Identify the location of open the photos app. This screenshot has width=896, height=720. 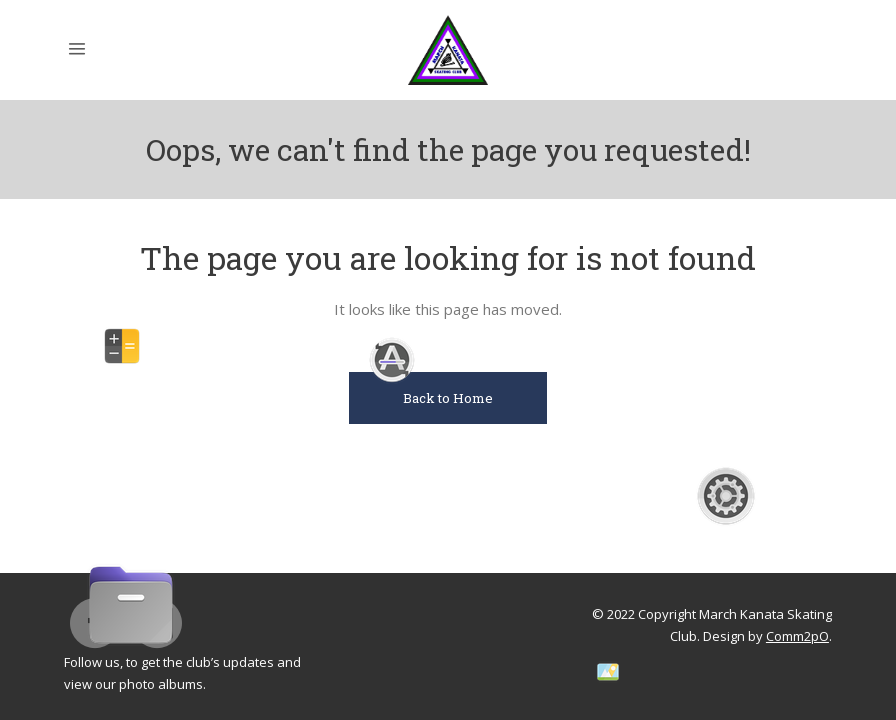
(608, 672).